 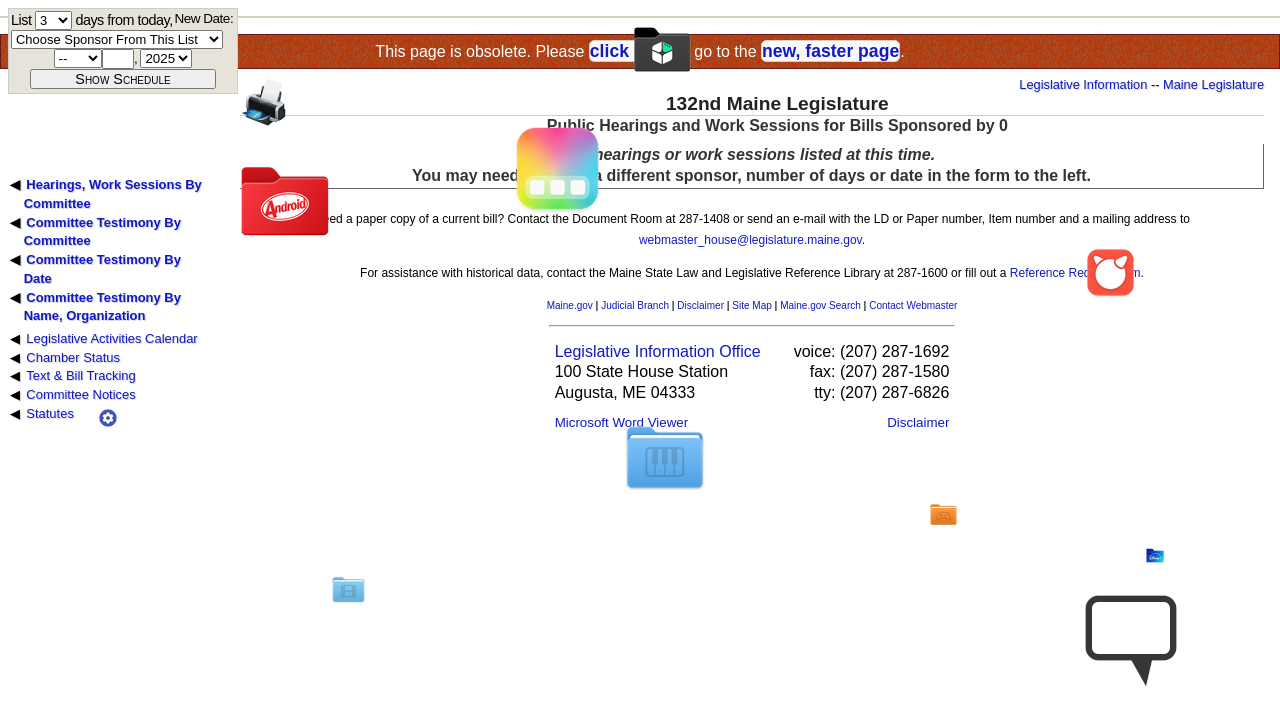 I want to click on indicates a system or settings-related item, so click(x=108, y=418).